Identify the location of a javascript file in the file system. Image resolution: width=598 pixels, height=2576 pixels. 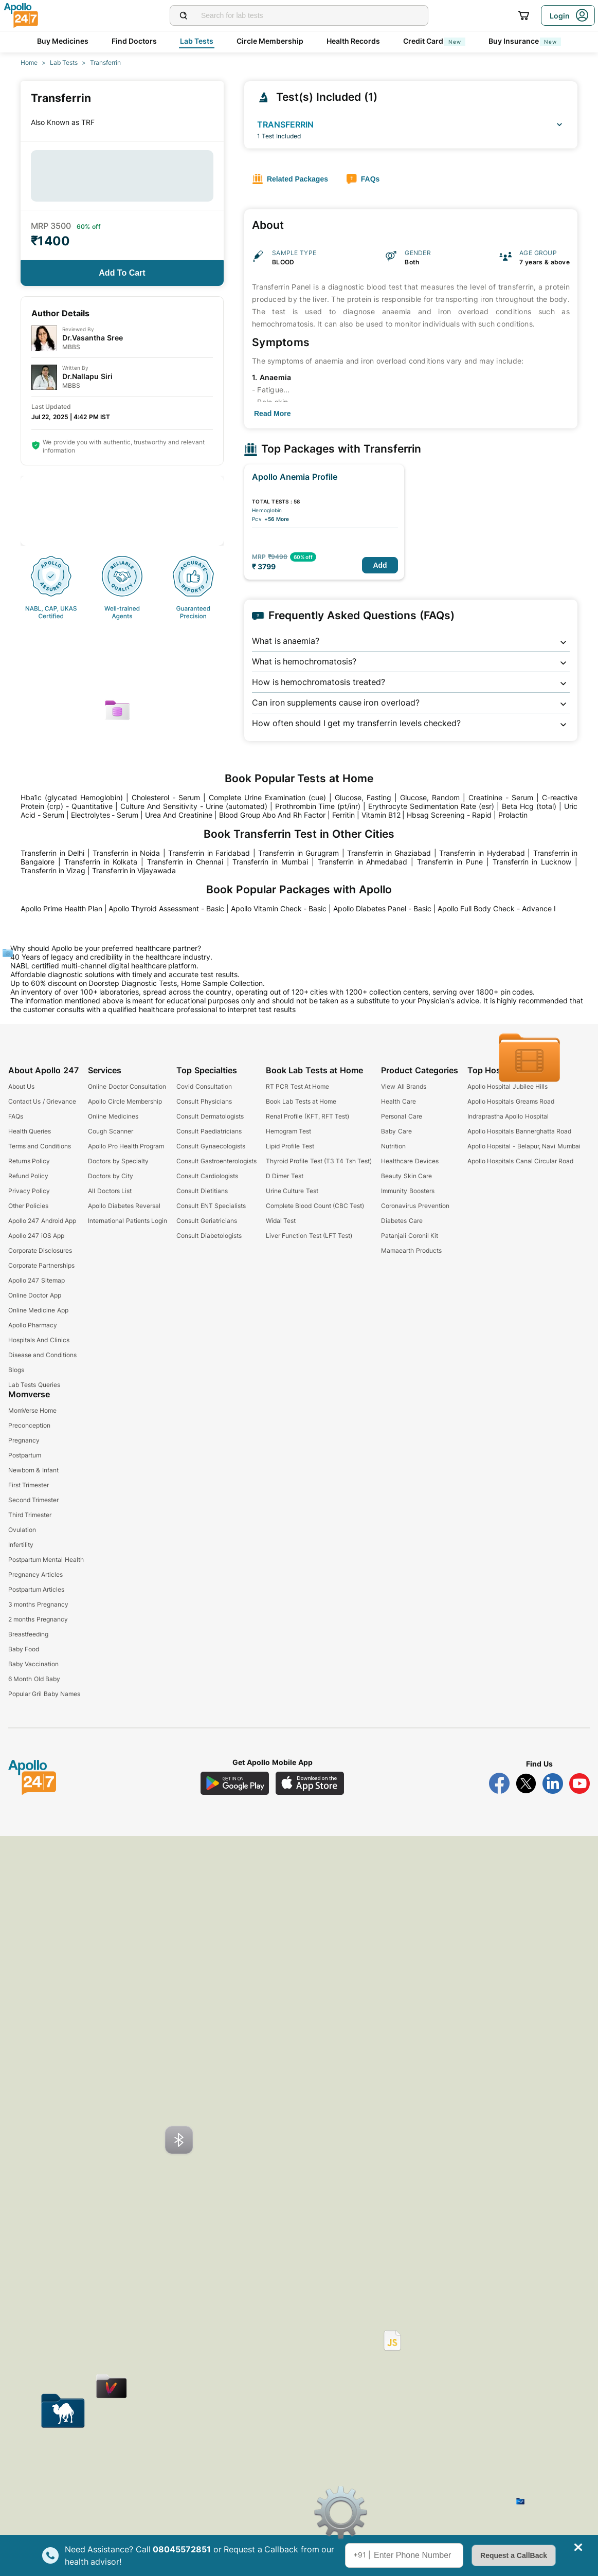
(392, 2340).